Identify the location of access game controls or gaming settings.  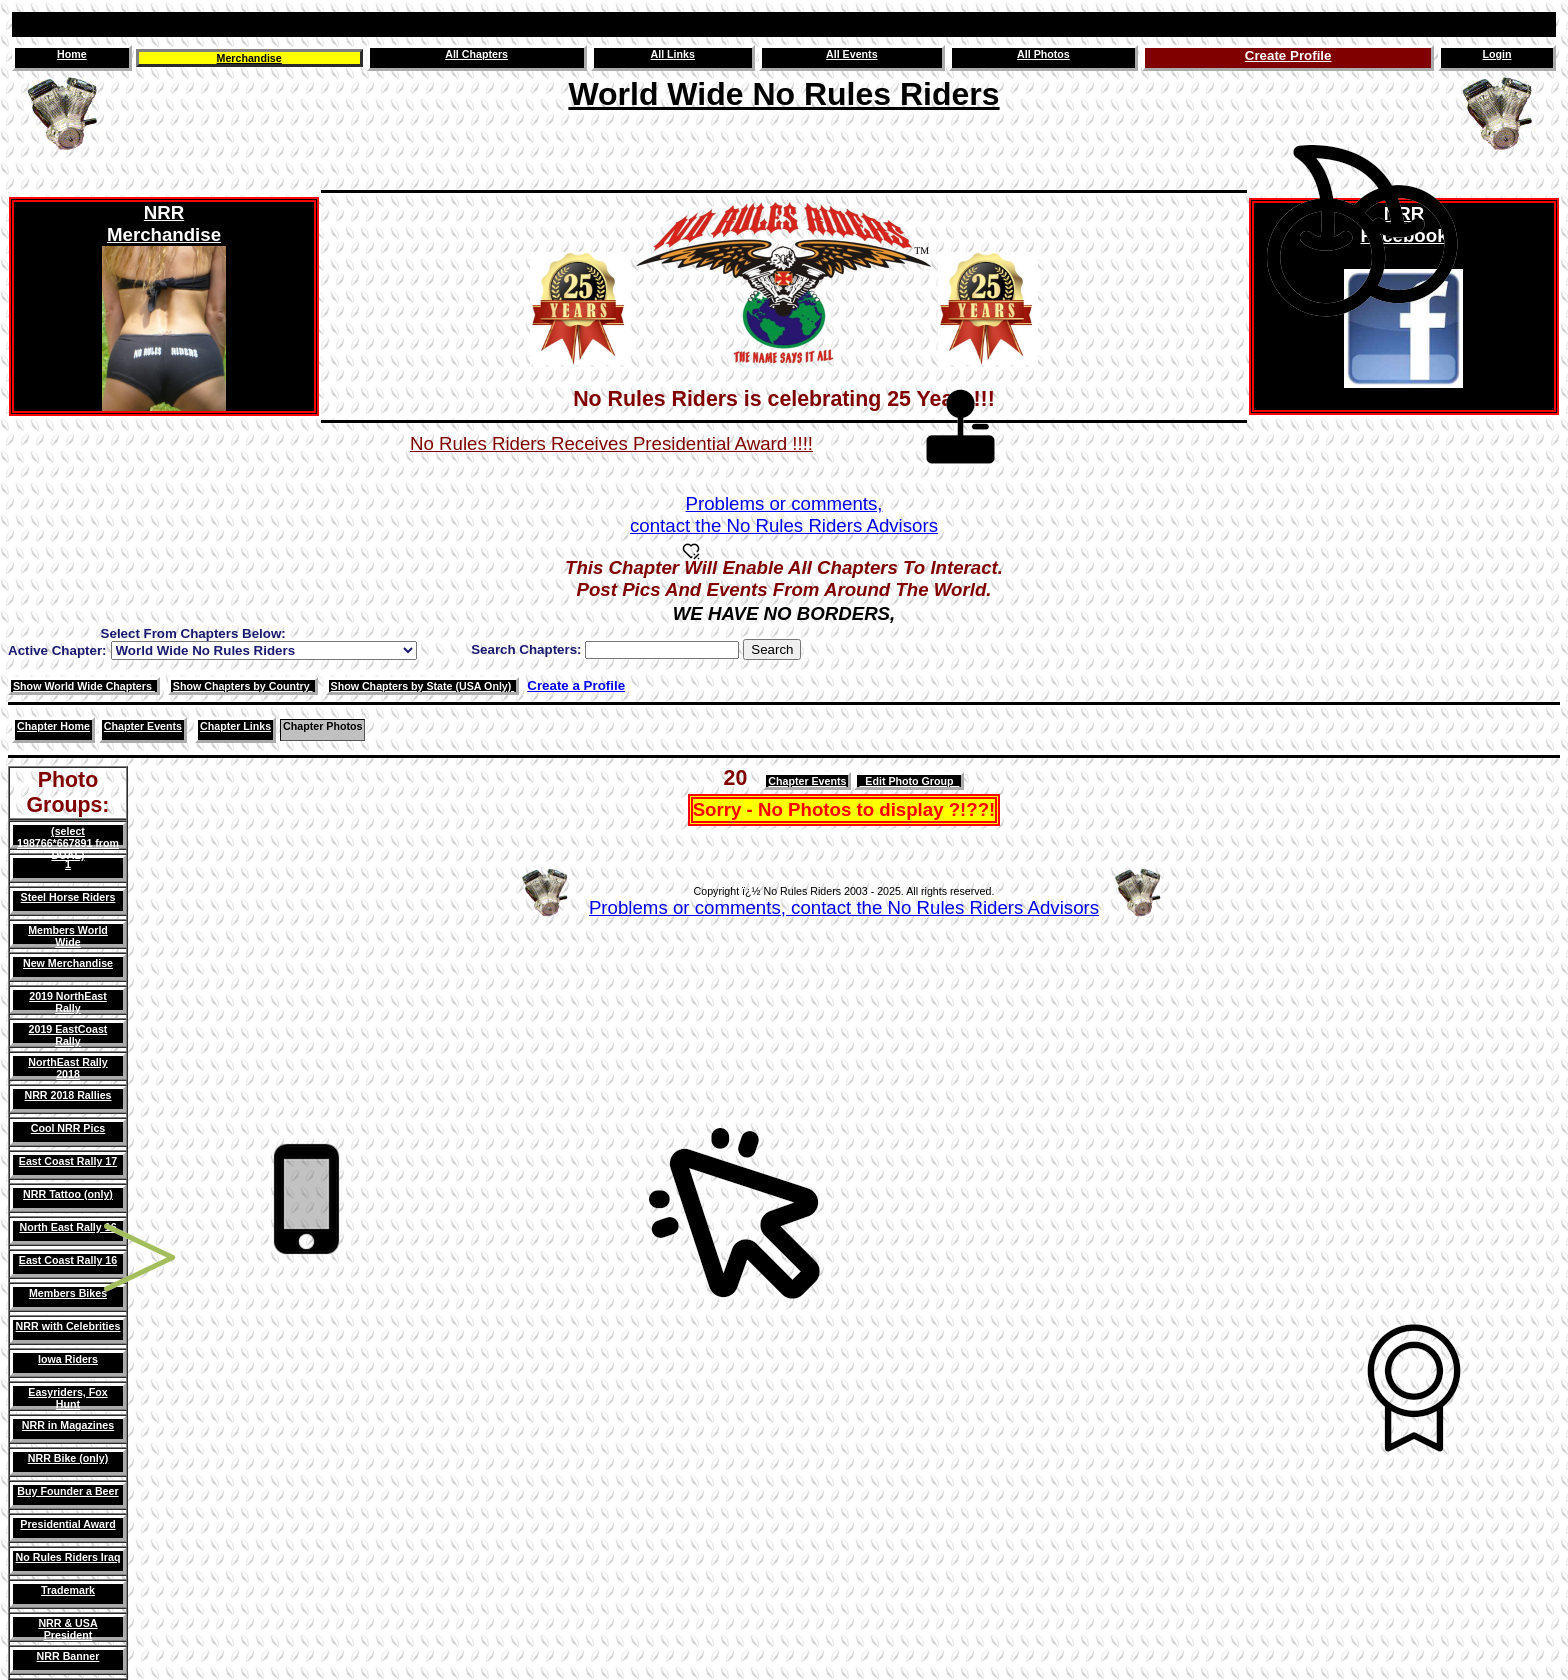
(960, 429).